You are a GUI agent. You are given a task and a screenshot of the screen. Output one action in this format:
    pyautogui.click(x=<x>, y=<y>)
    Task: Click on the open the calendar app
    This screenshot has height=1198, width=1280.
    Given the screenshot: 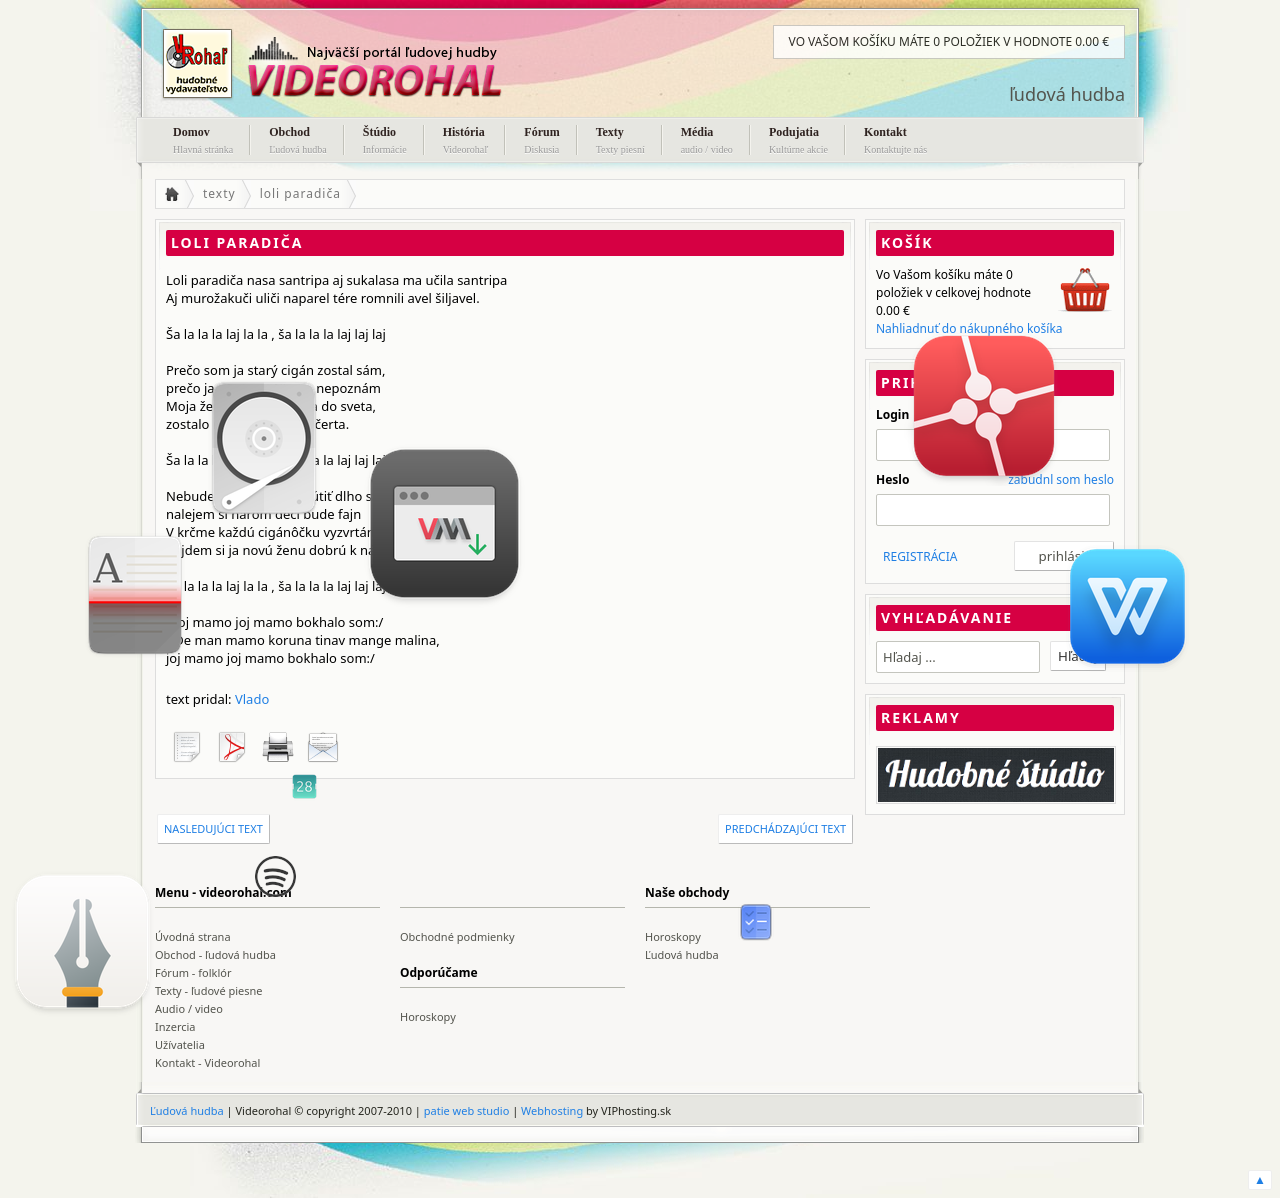 What is the action you would take?
    pyautogui.click(x=304, y=786)
    